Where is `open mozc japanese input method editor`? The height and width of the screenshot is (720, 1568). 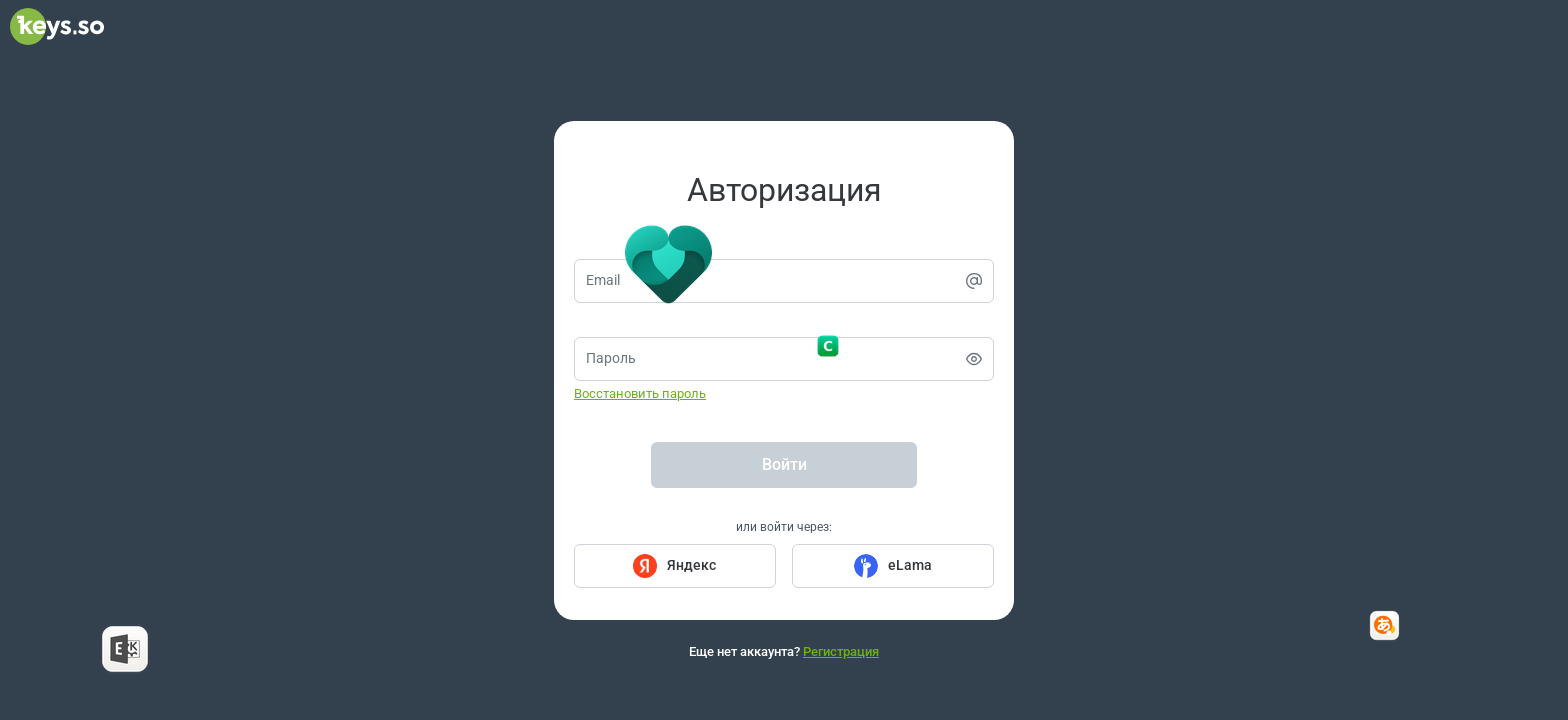
open mozc japanese input method editor is located at coordinates (1384, 625).